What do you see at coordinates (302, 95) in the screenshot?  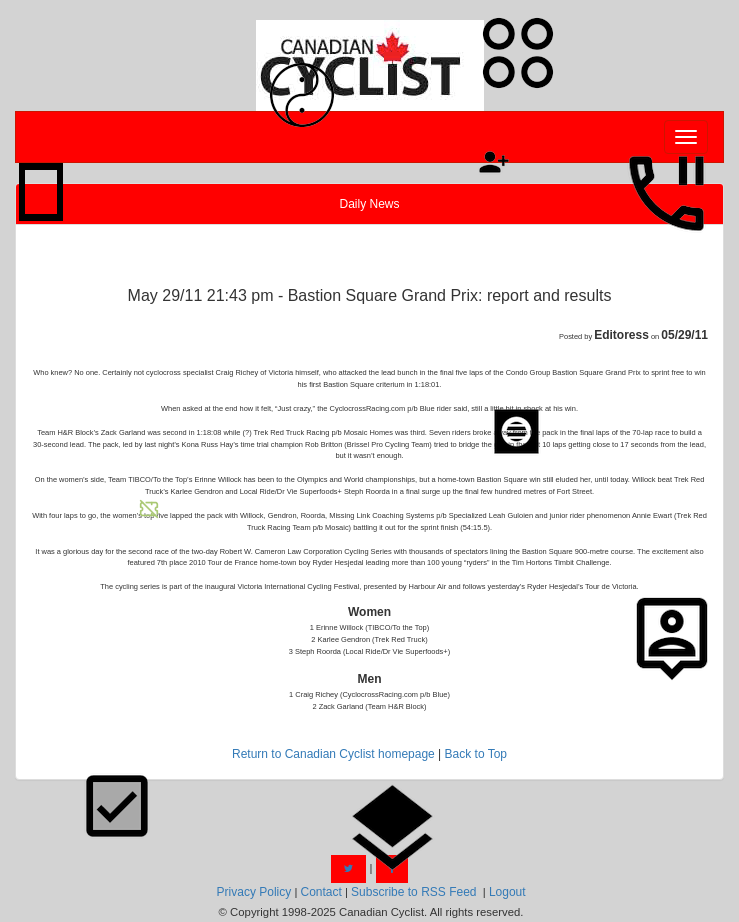 I see `toggle balance or harmony mode` at bounding box center [302, 95].